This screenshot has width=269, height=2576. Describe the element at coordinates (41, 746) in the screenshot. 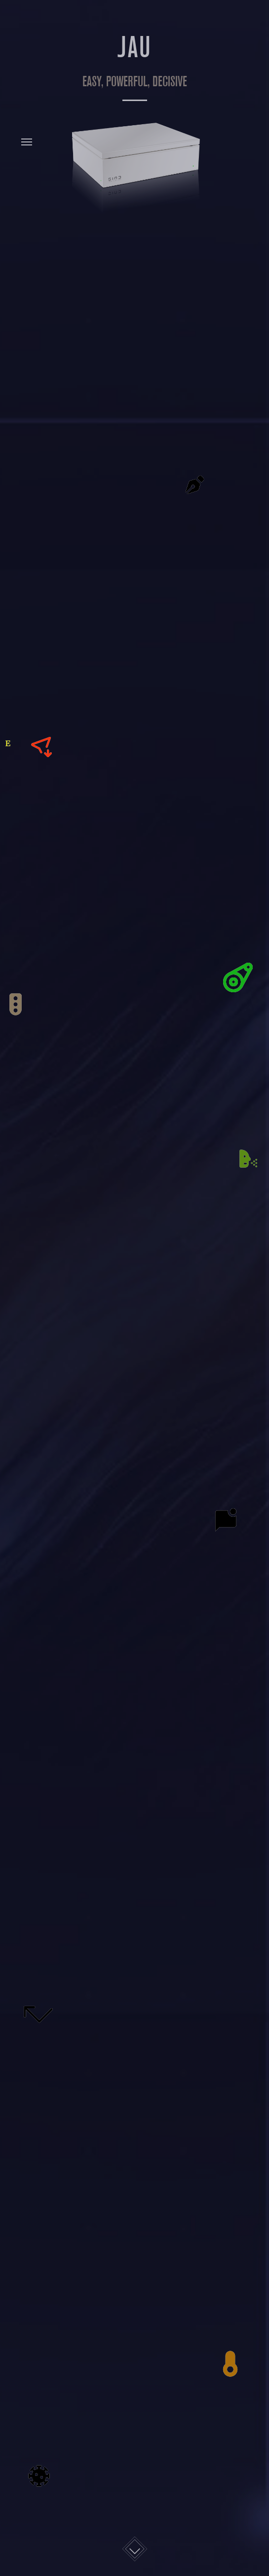

I see `download current location data` at that location.